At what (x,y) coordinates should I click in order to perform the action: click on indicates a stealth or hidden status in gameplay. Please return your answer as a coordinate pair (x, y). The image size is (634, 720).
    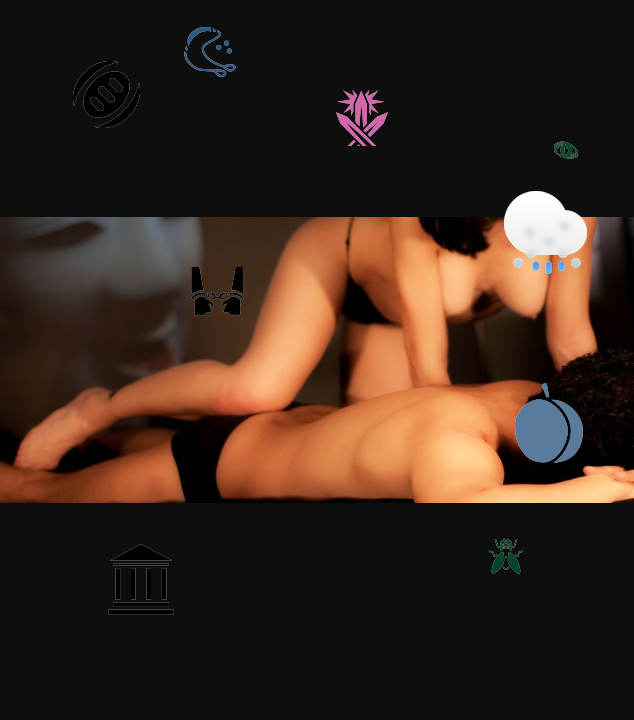
    Looking at the image, I should click on (566, 150).